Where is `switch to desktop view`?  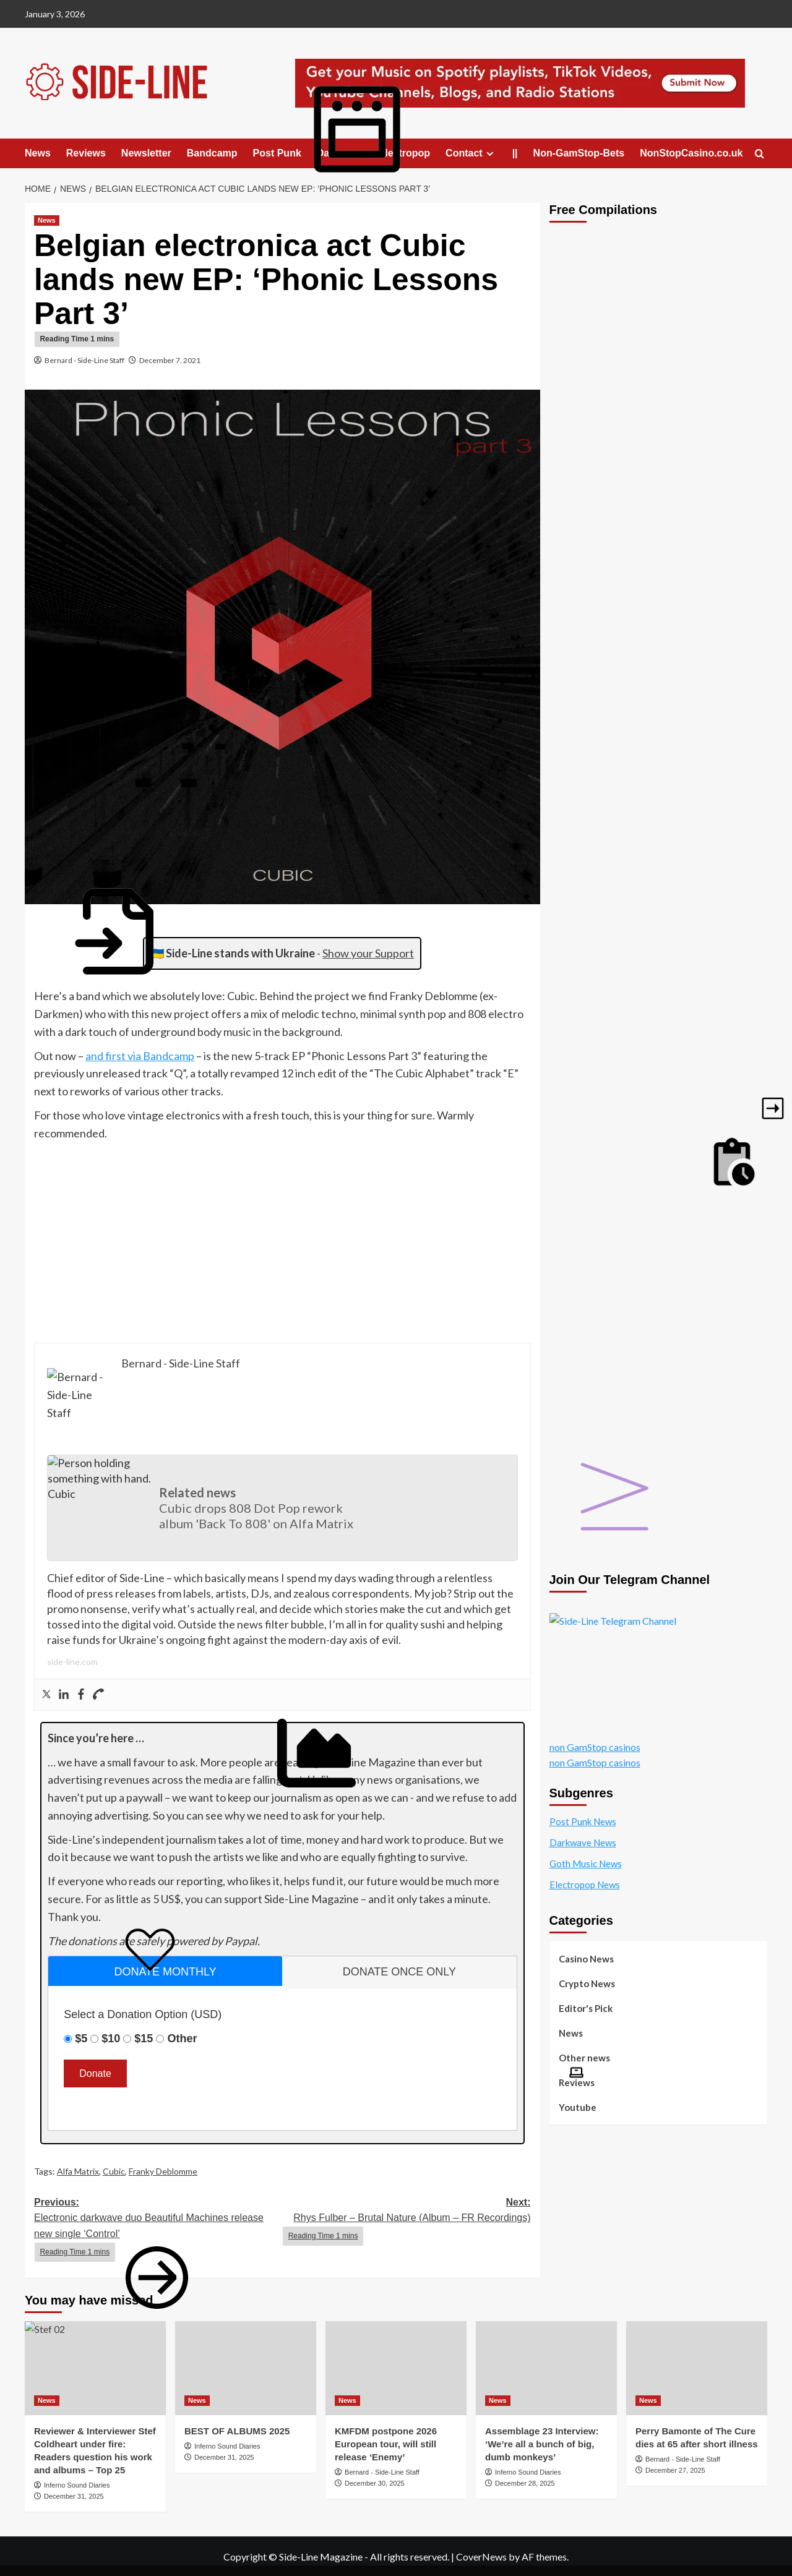 switch to desktop view is located at coordinates (576, 2072).